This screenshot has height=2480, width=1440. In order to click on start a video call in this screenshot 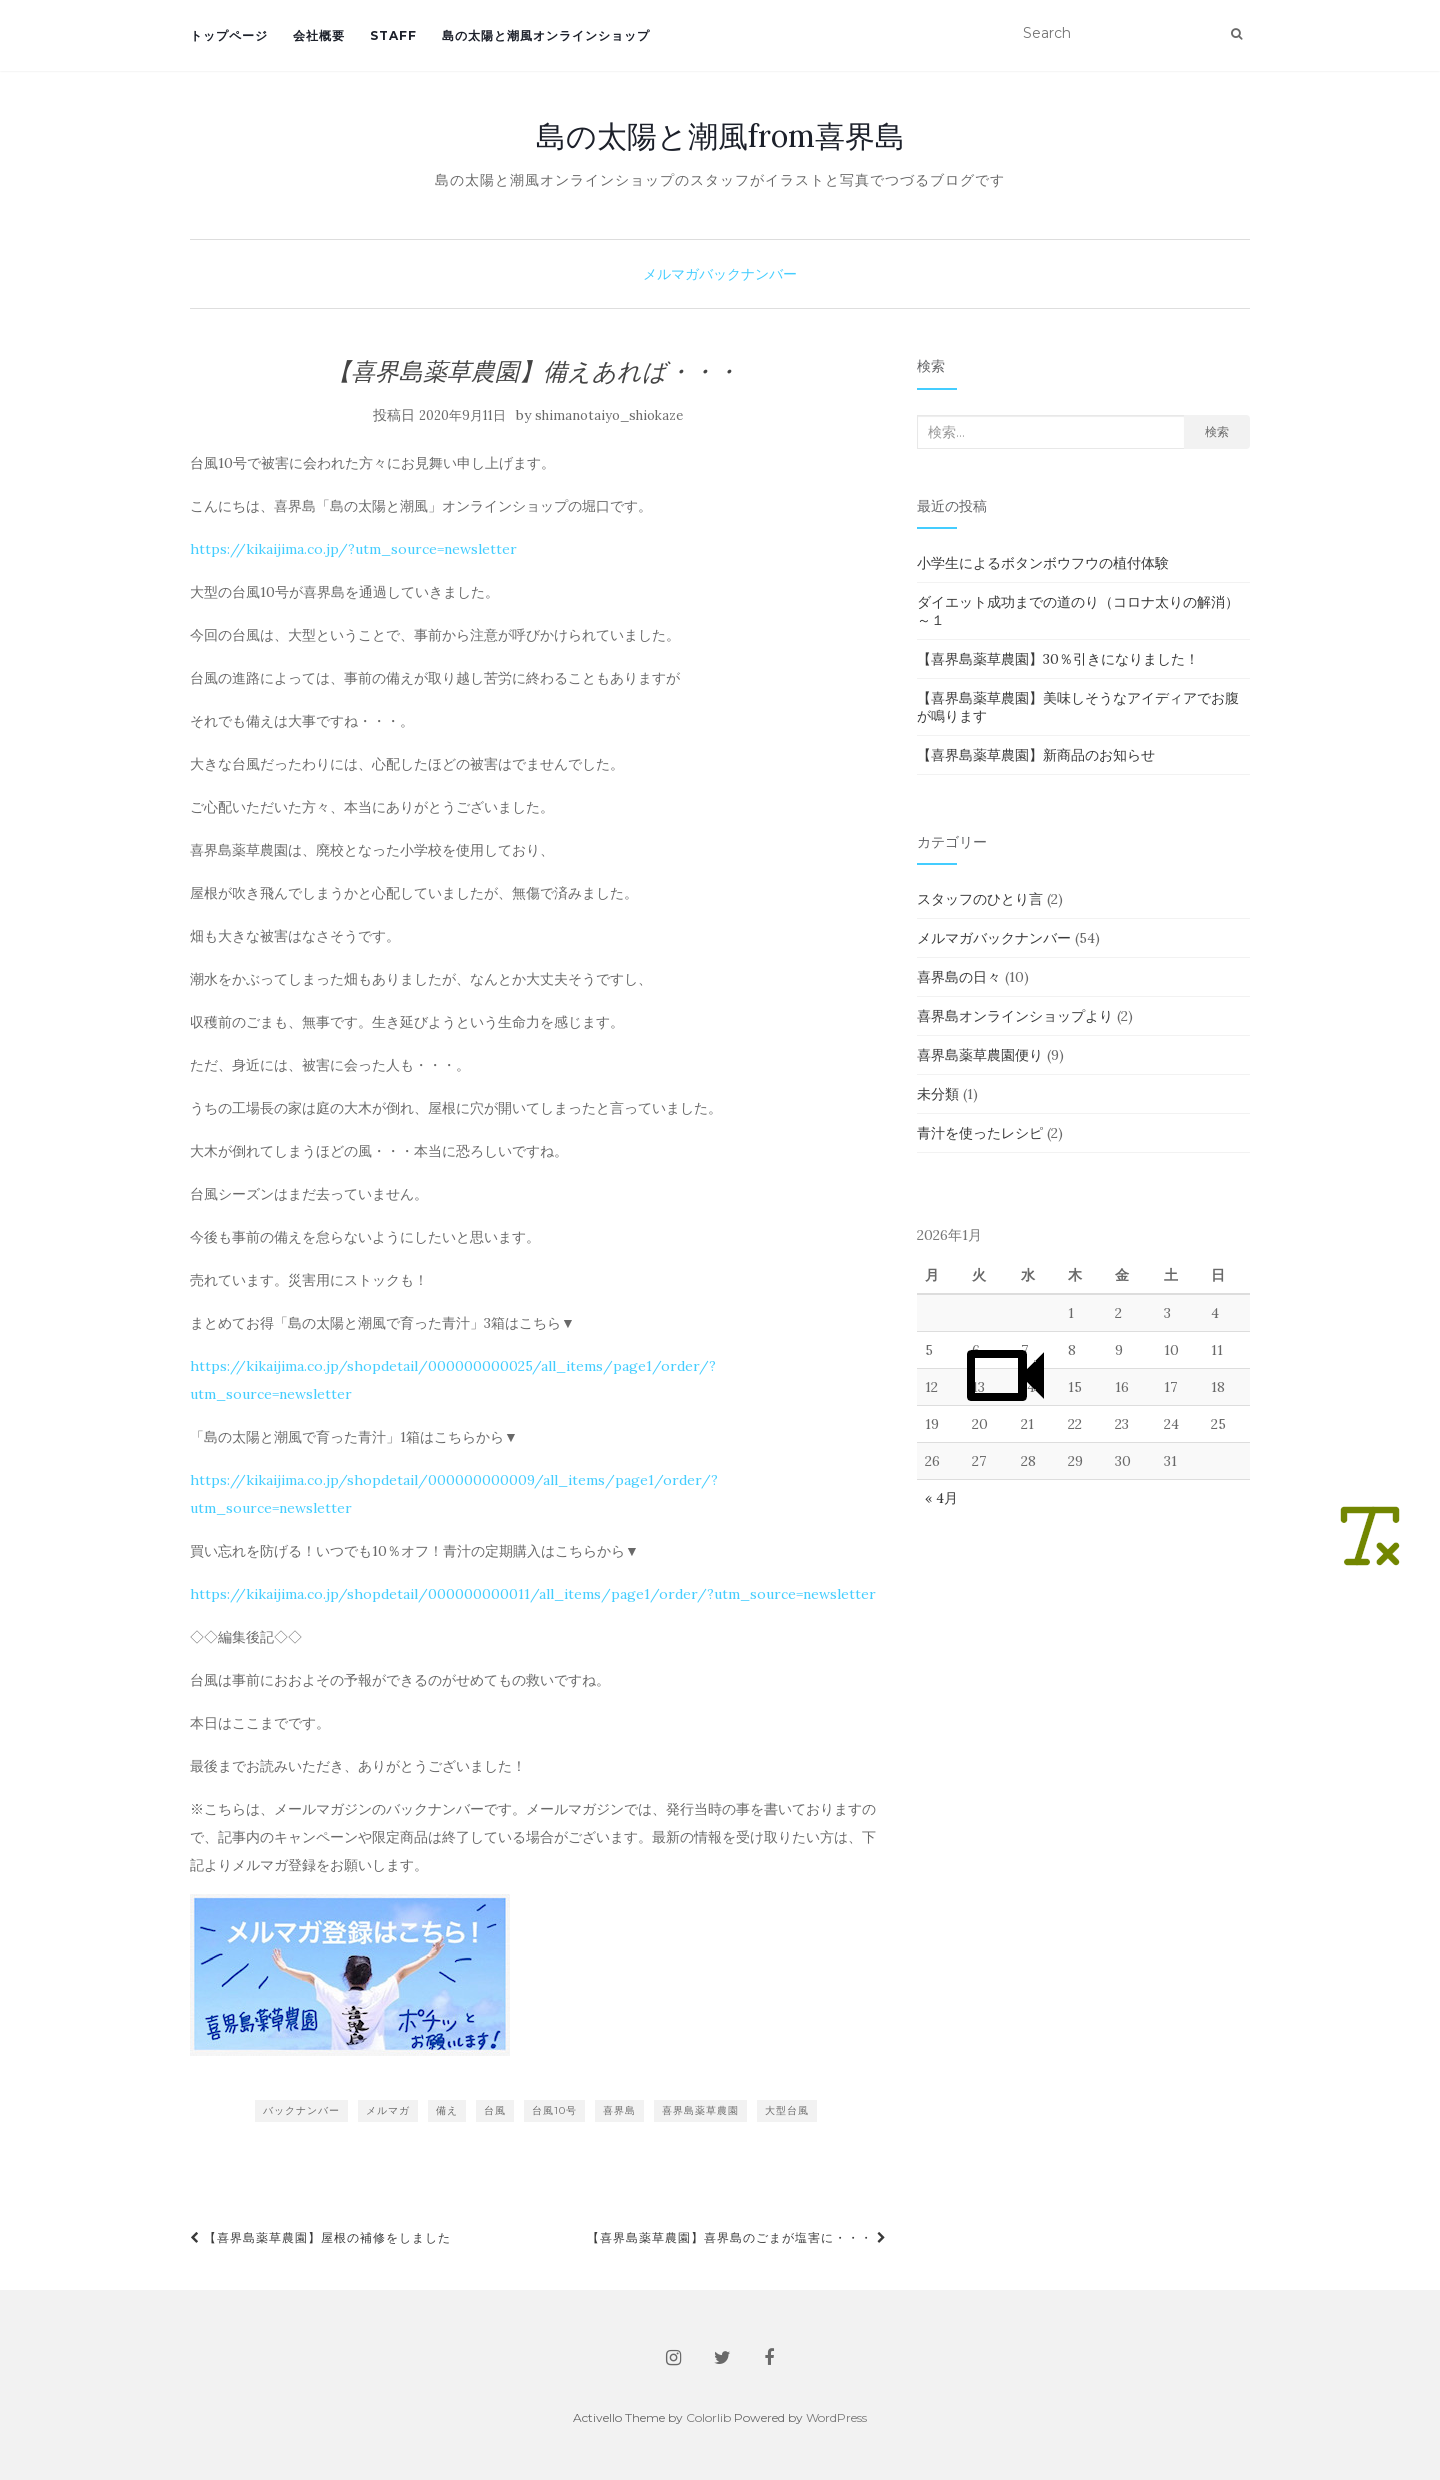, I will do `click(1005, 1375)`.